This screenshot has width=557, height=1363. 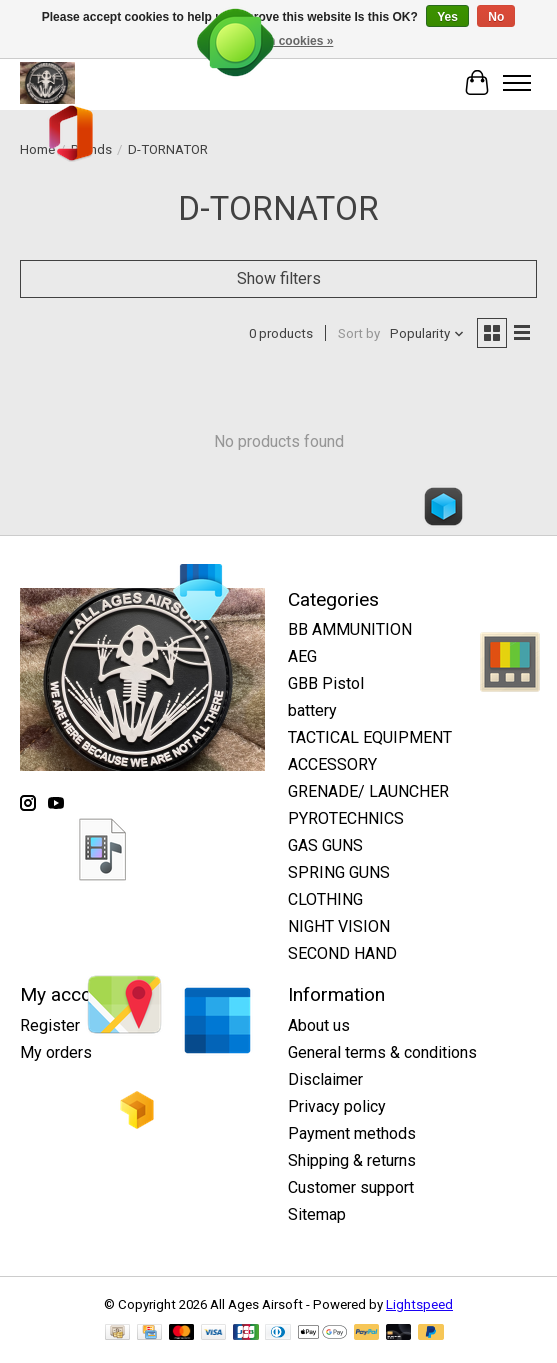 I want to click on open awf application, so click(x=443, y=506).